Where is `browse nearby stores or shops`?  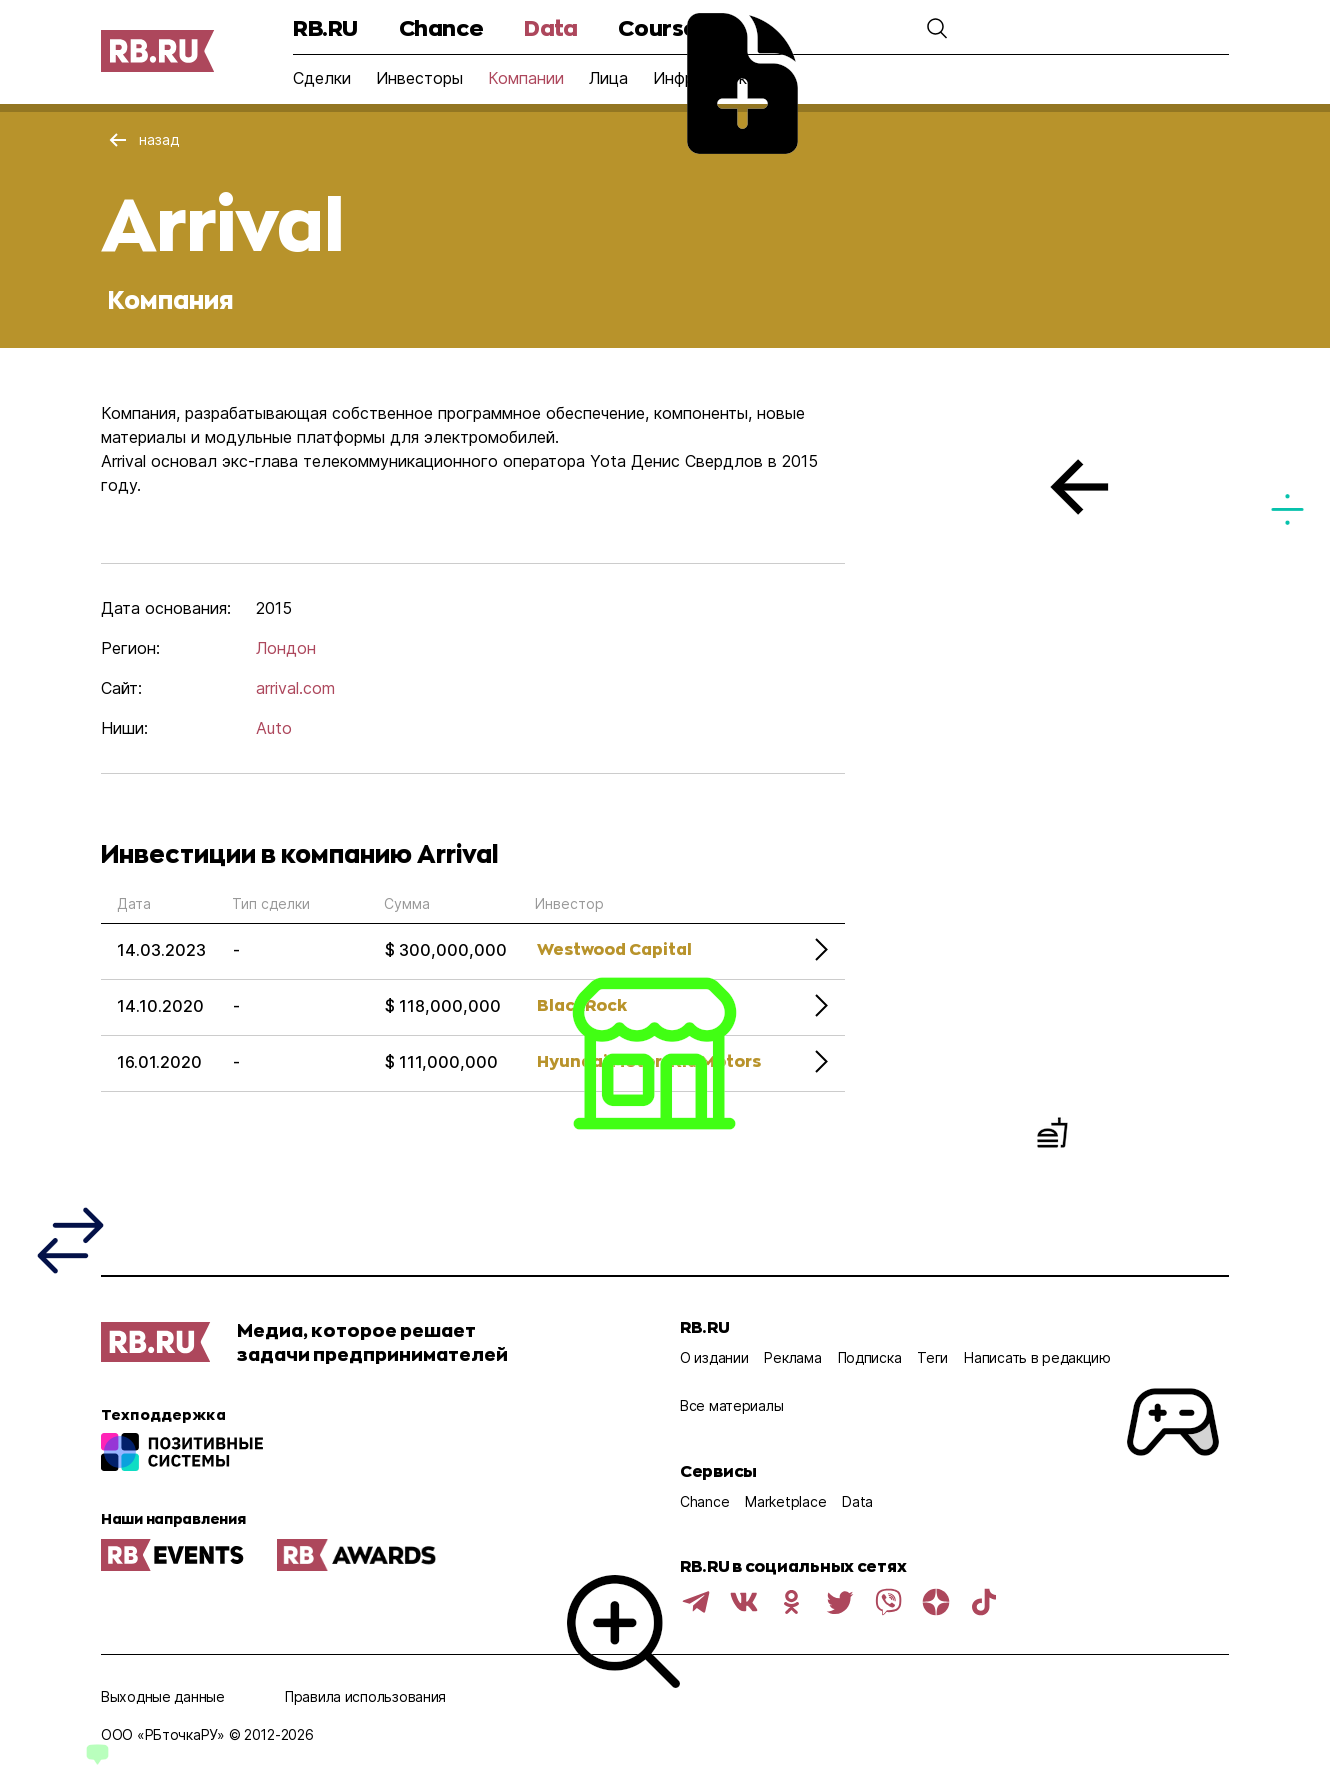
browse nearby stores or shops is located at coordinates (654, 1053).